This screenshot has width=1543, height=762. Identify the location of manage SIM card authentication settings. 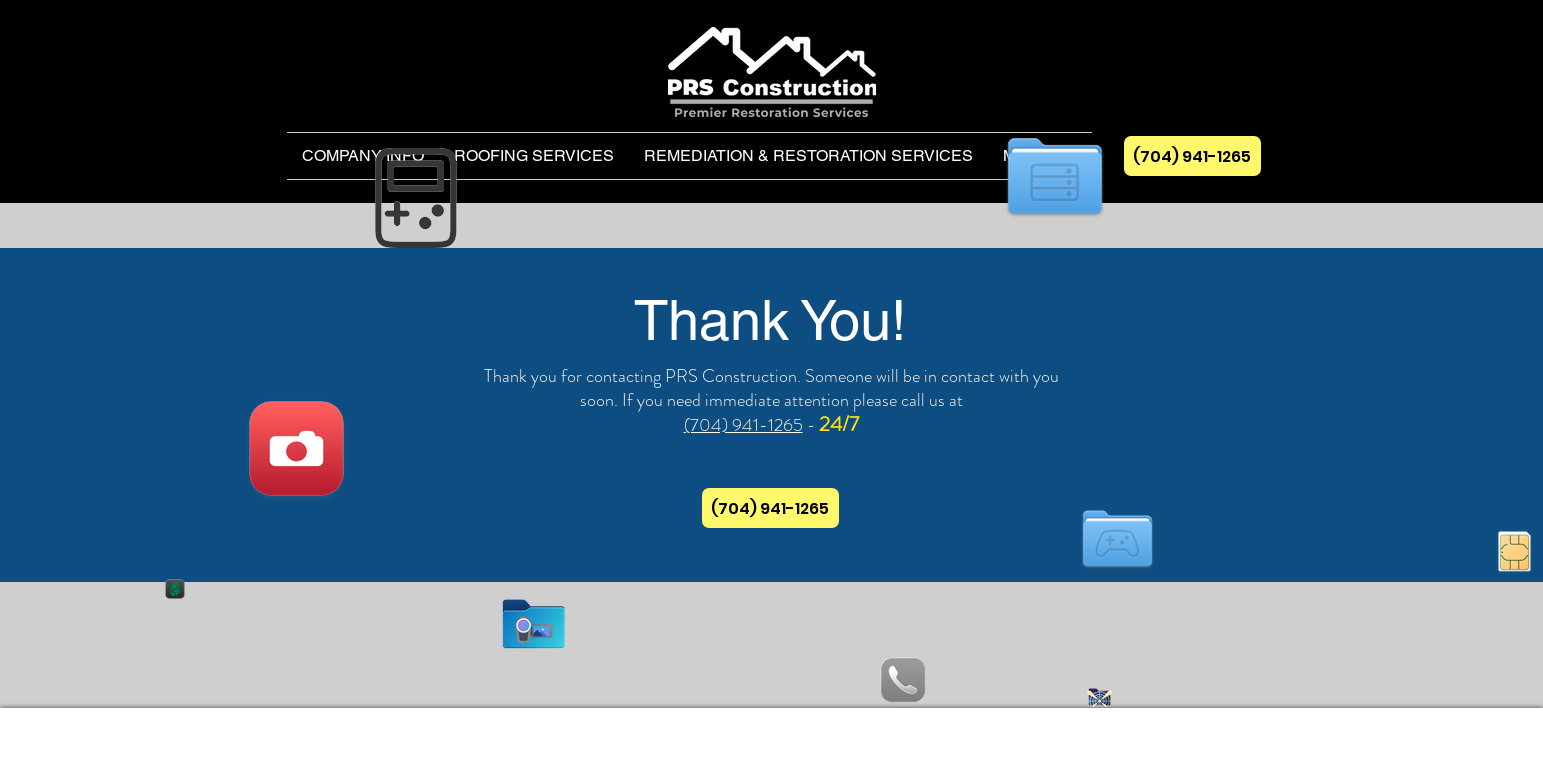
(1514, 551).